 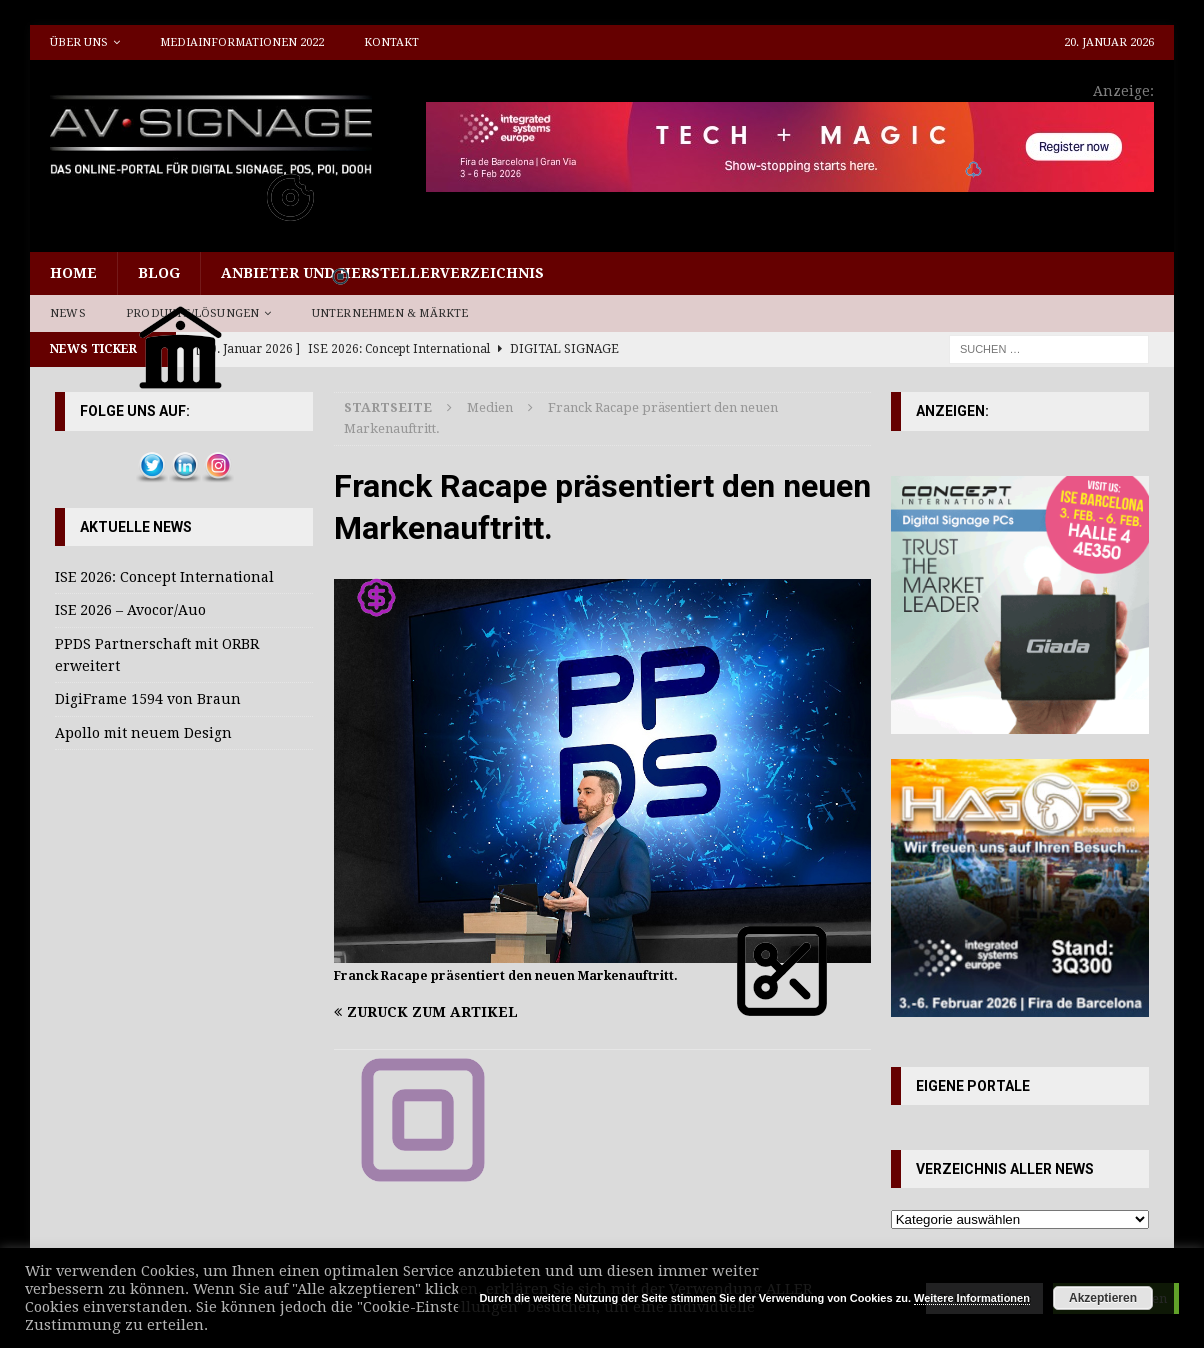 What do you see at coordinates (180, 347) in the screenshot?
I see `access library or archives` at bounding box center [180, 347].